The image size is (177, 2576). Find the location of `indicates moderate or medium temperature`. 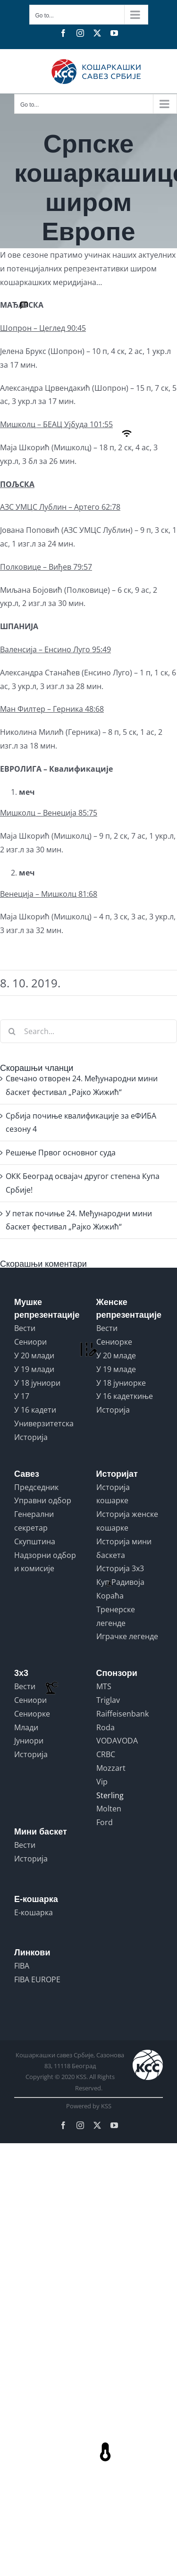

indicates moderate or medium temperature is located at coordinates (105, 2452).